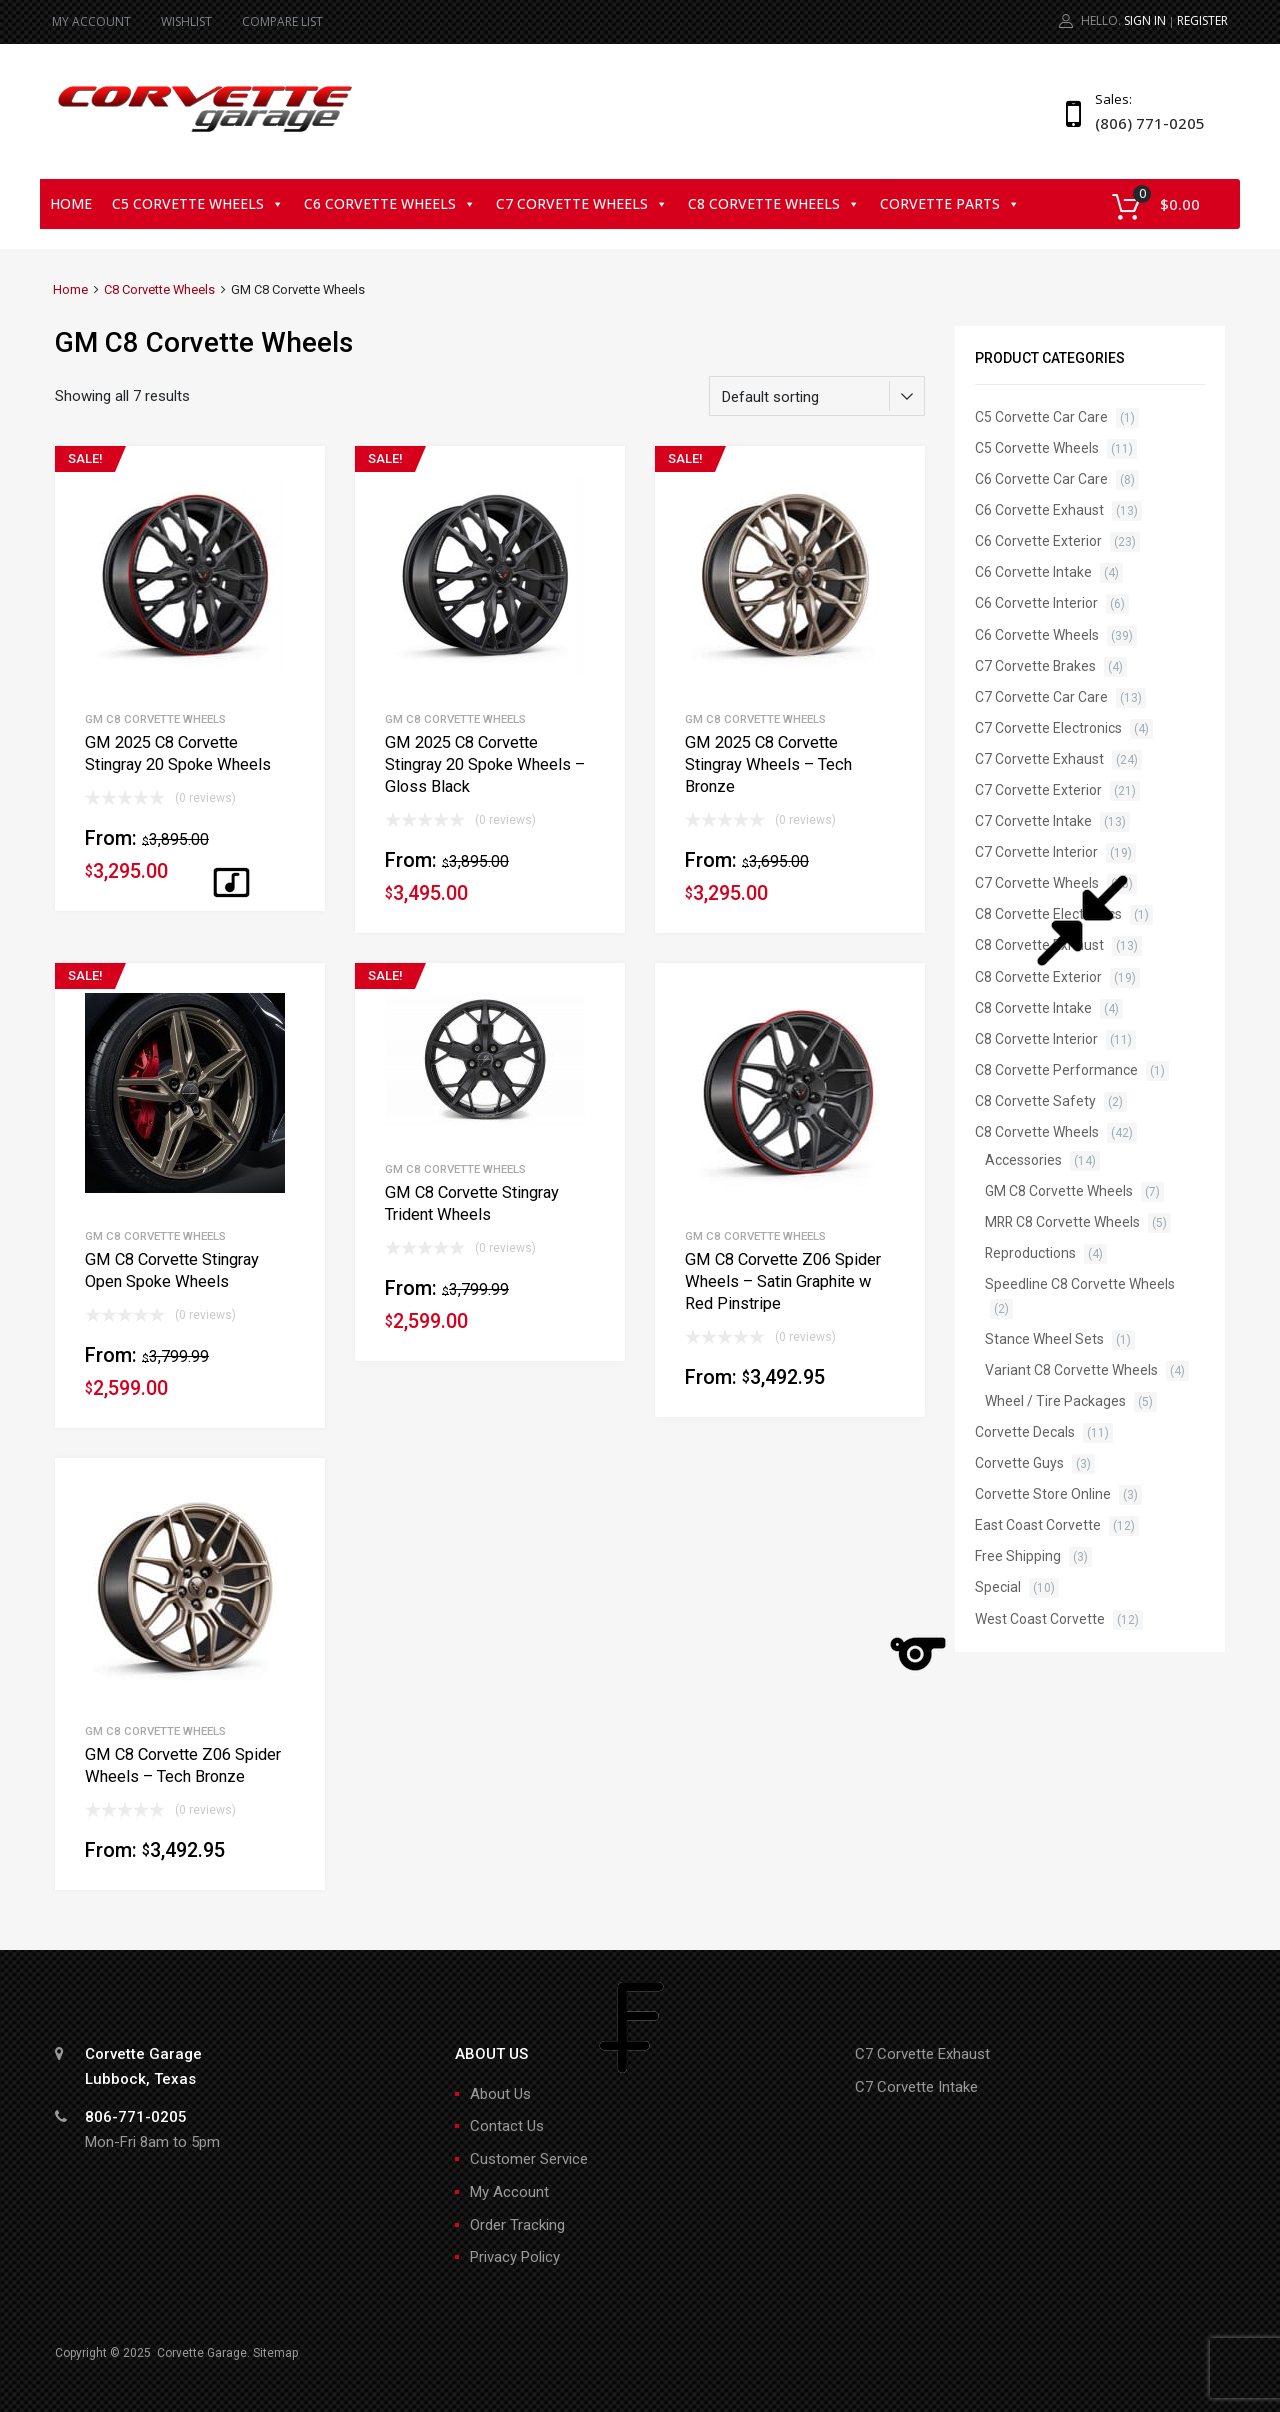 The height and width of the screenshot is (2412, 1280). Describe the element at coordinates (918, 1654) in the screenshot. I see `access sports scores and updates` at that location.